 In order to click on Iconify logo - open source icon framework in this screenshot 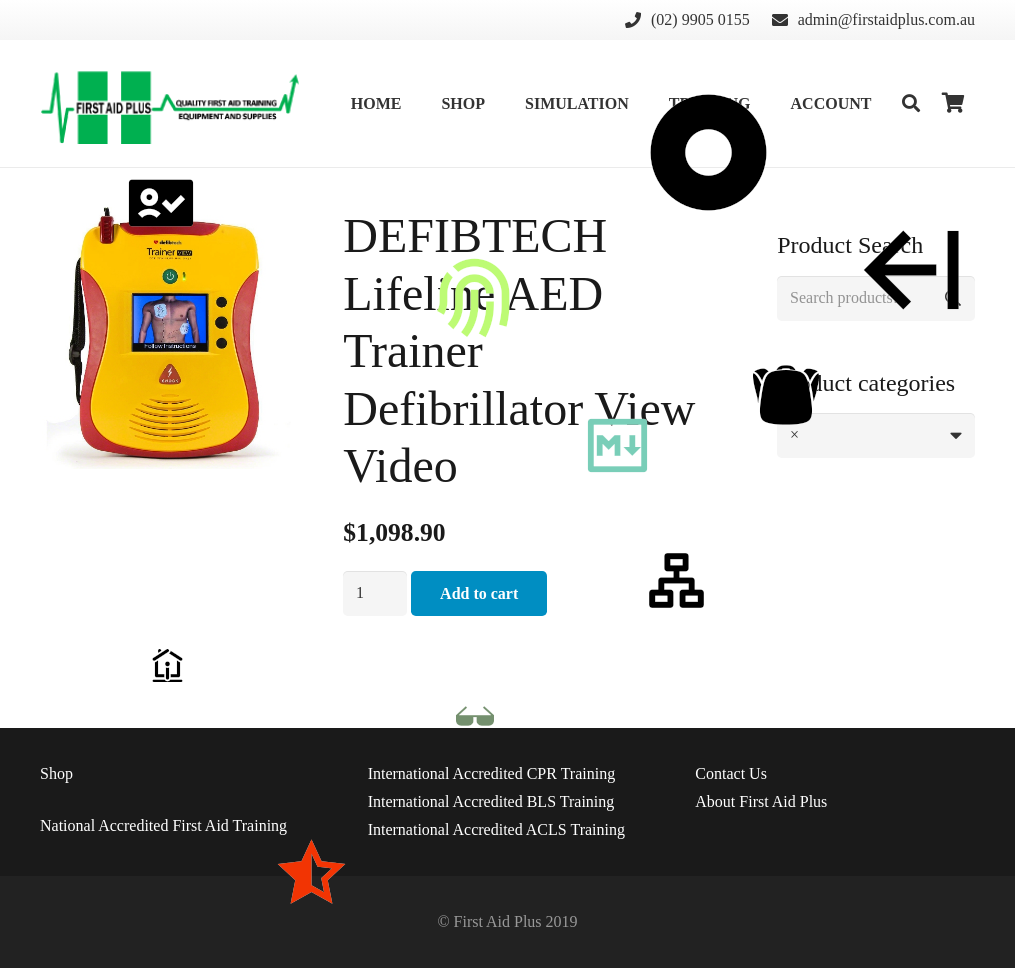, I will do `click(167, 665)`.